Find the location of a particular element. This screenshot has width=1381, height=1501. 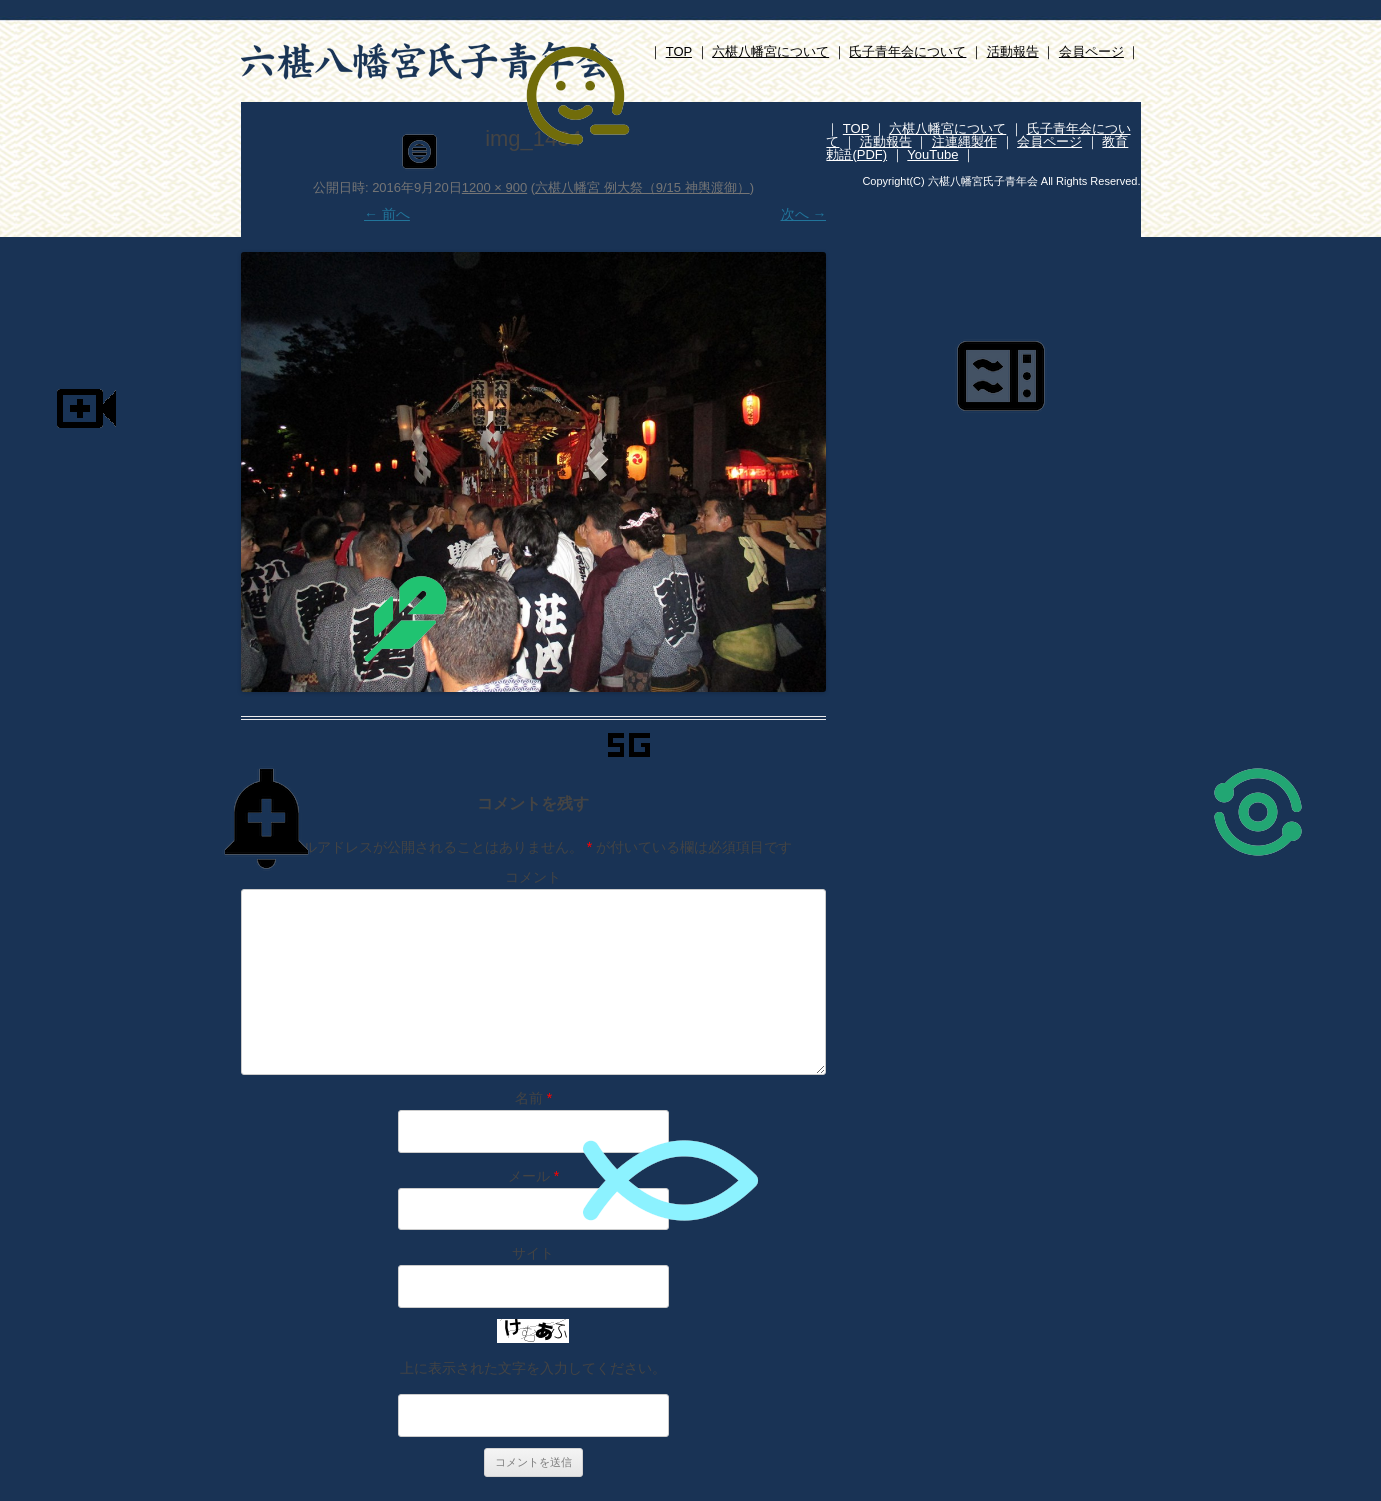

analyze data or run diagnostics is located at coordinates (1258, 812).